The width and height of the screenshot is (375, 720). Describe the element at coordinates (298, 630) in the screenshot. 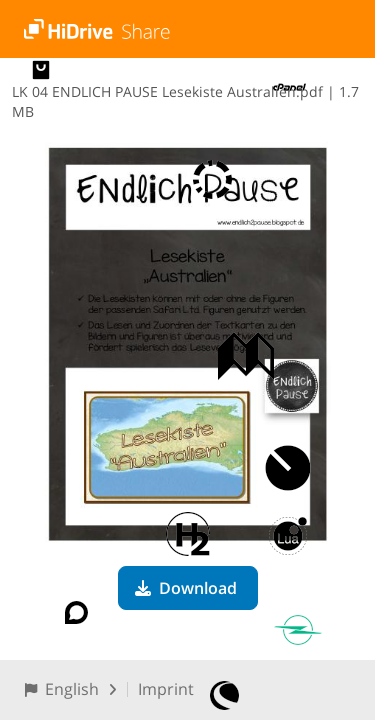

I see `opel brand logo` at that location.